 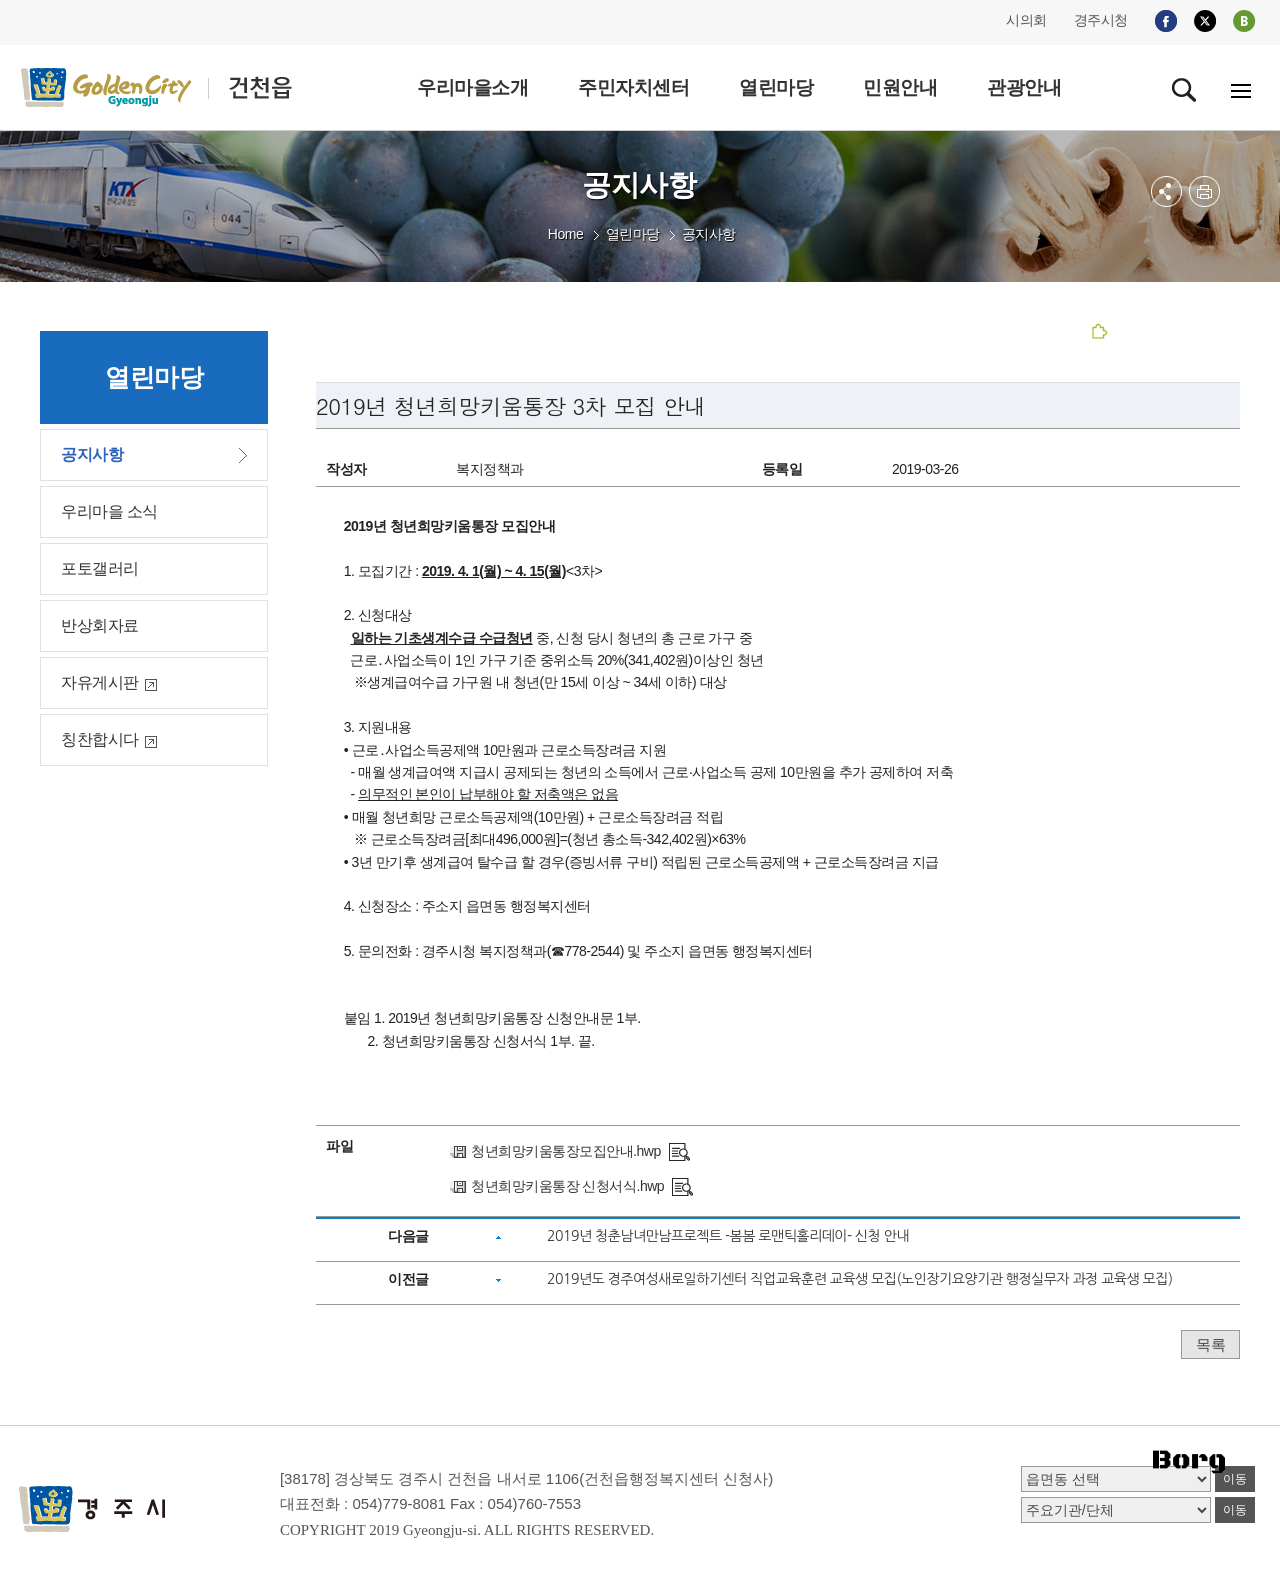 What do you see at coordinates (1099, 332) in the screenshot?
I see `access plugins or extensions` at bounding box center [1099, 332].